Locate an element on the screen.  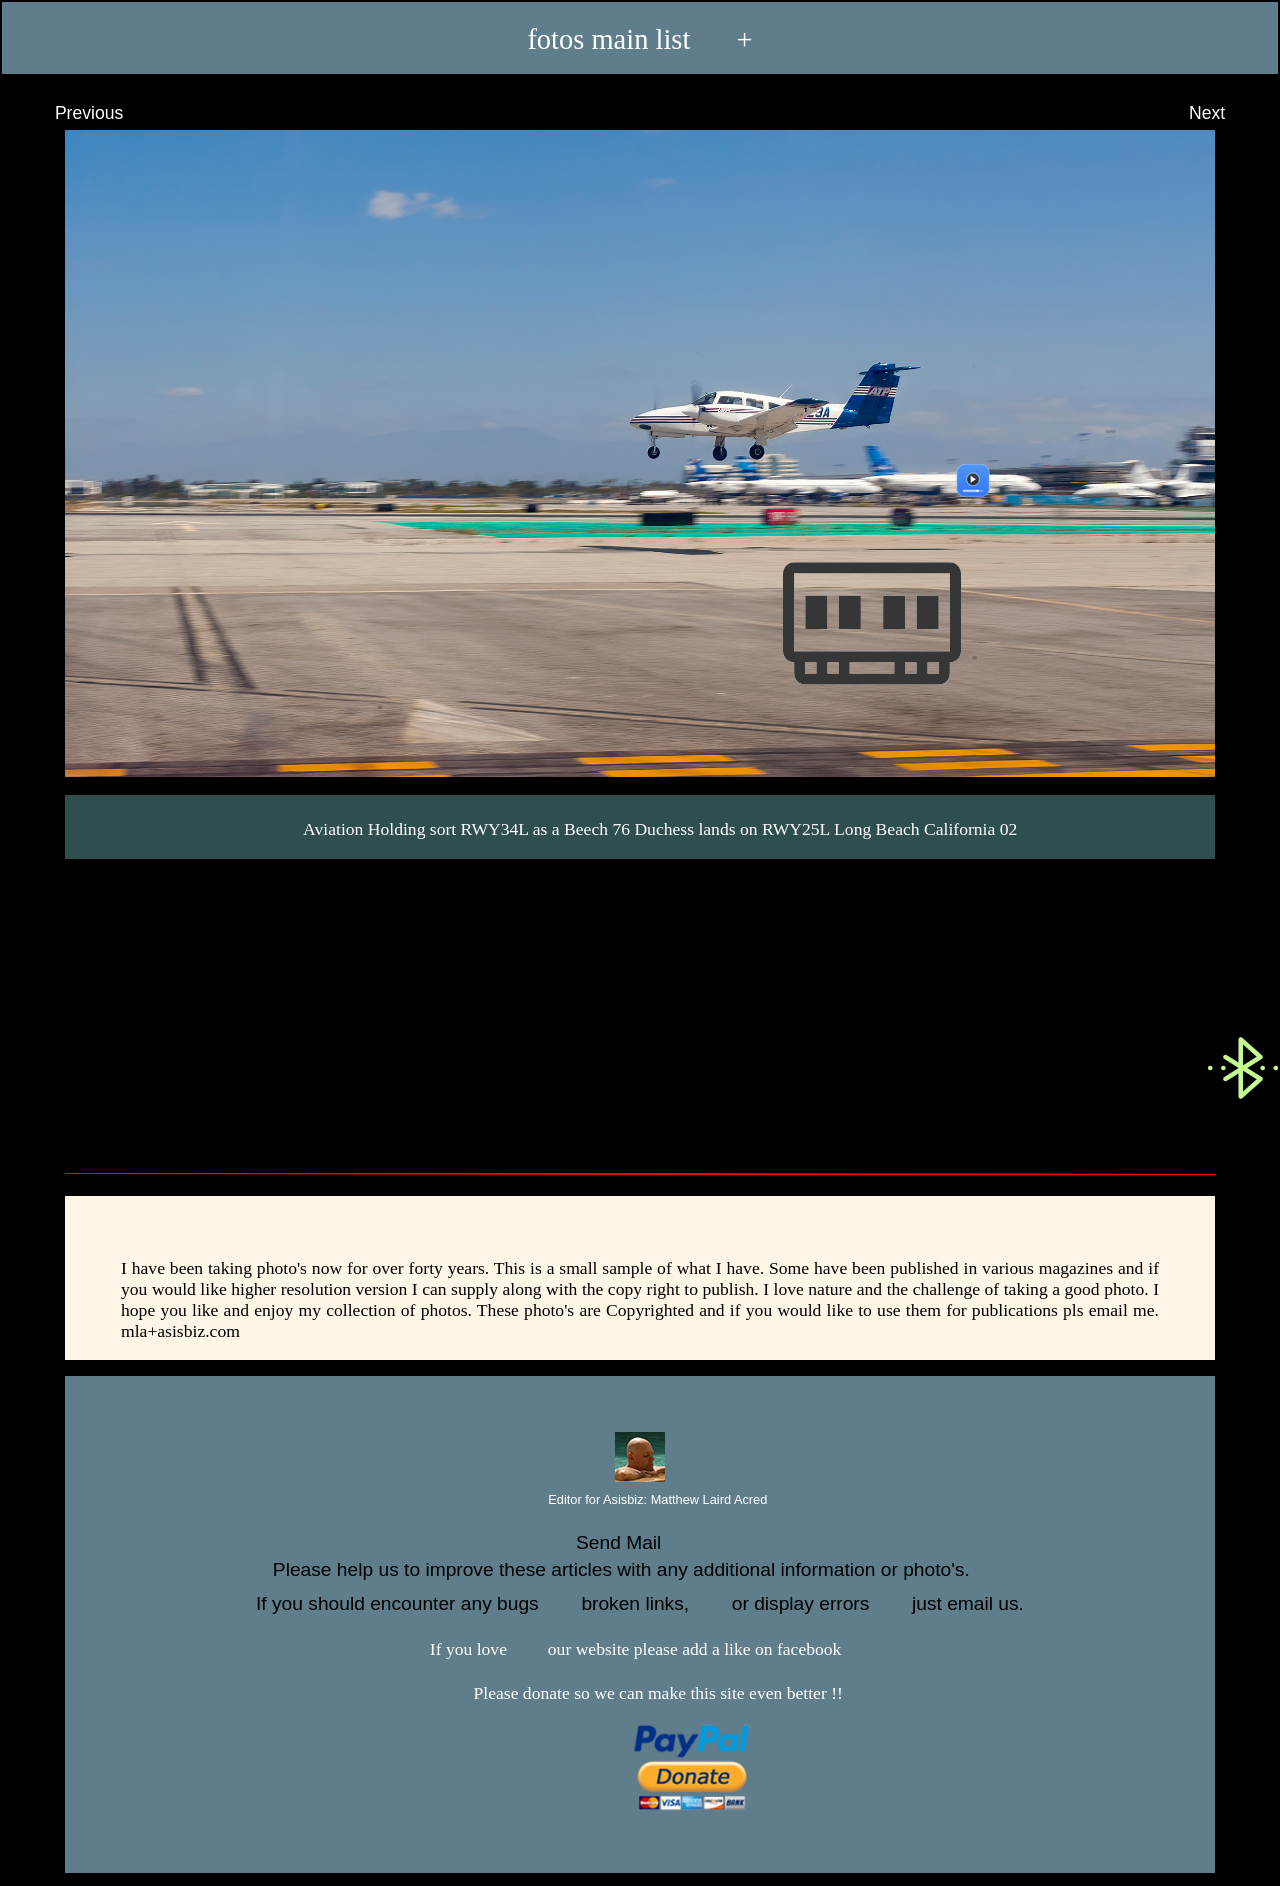
bluetooth is enabled and active is located at coordinates (1243, 1068).